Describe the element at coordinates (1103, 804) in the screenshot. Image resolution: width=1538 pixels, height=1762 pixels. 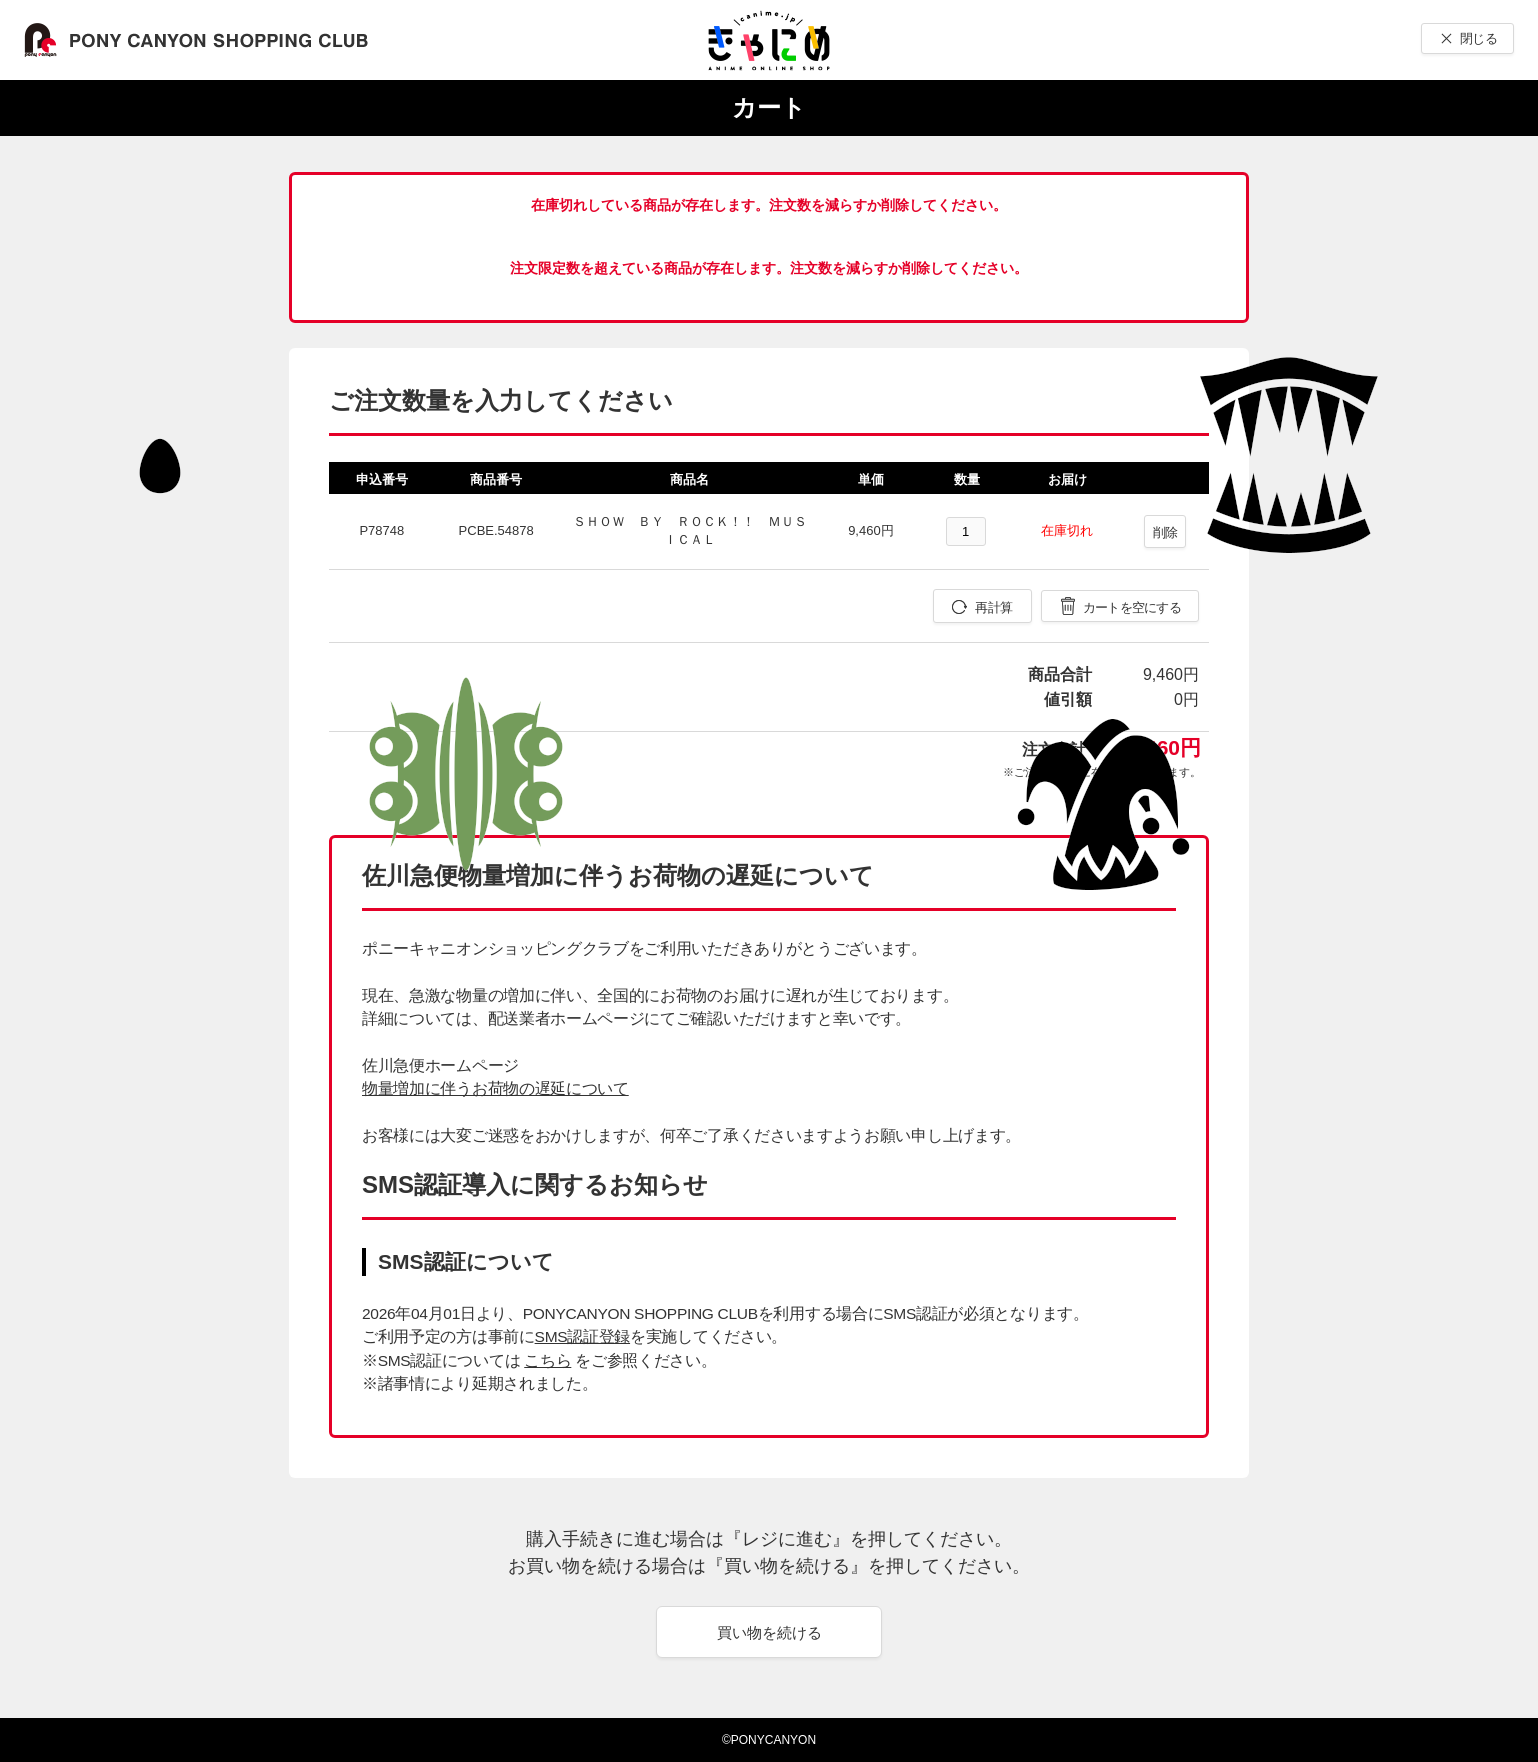
I see `access joke or humor features` at that location.